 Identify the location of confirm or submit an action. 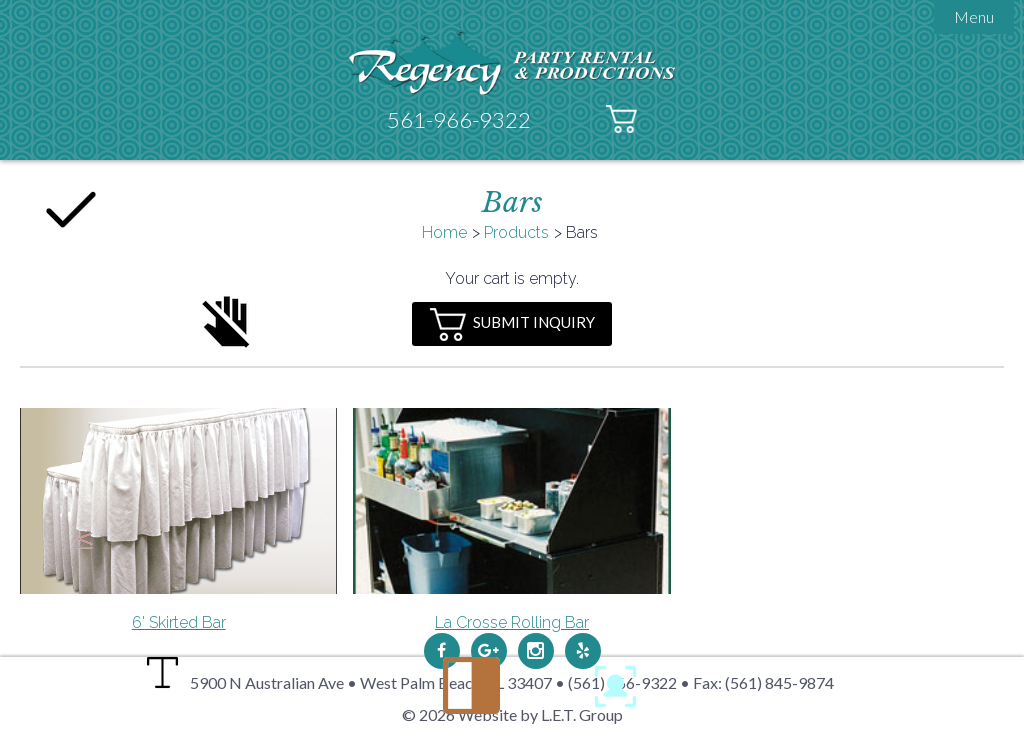
(71, 211).